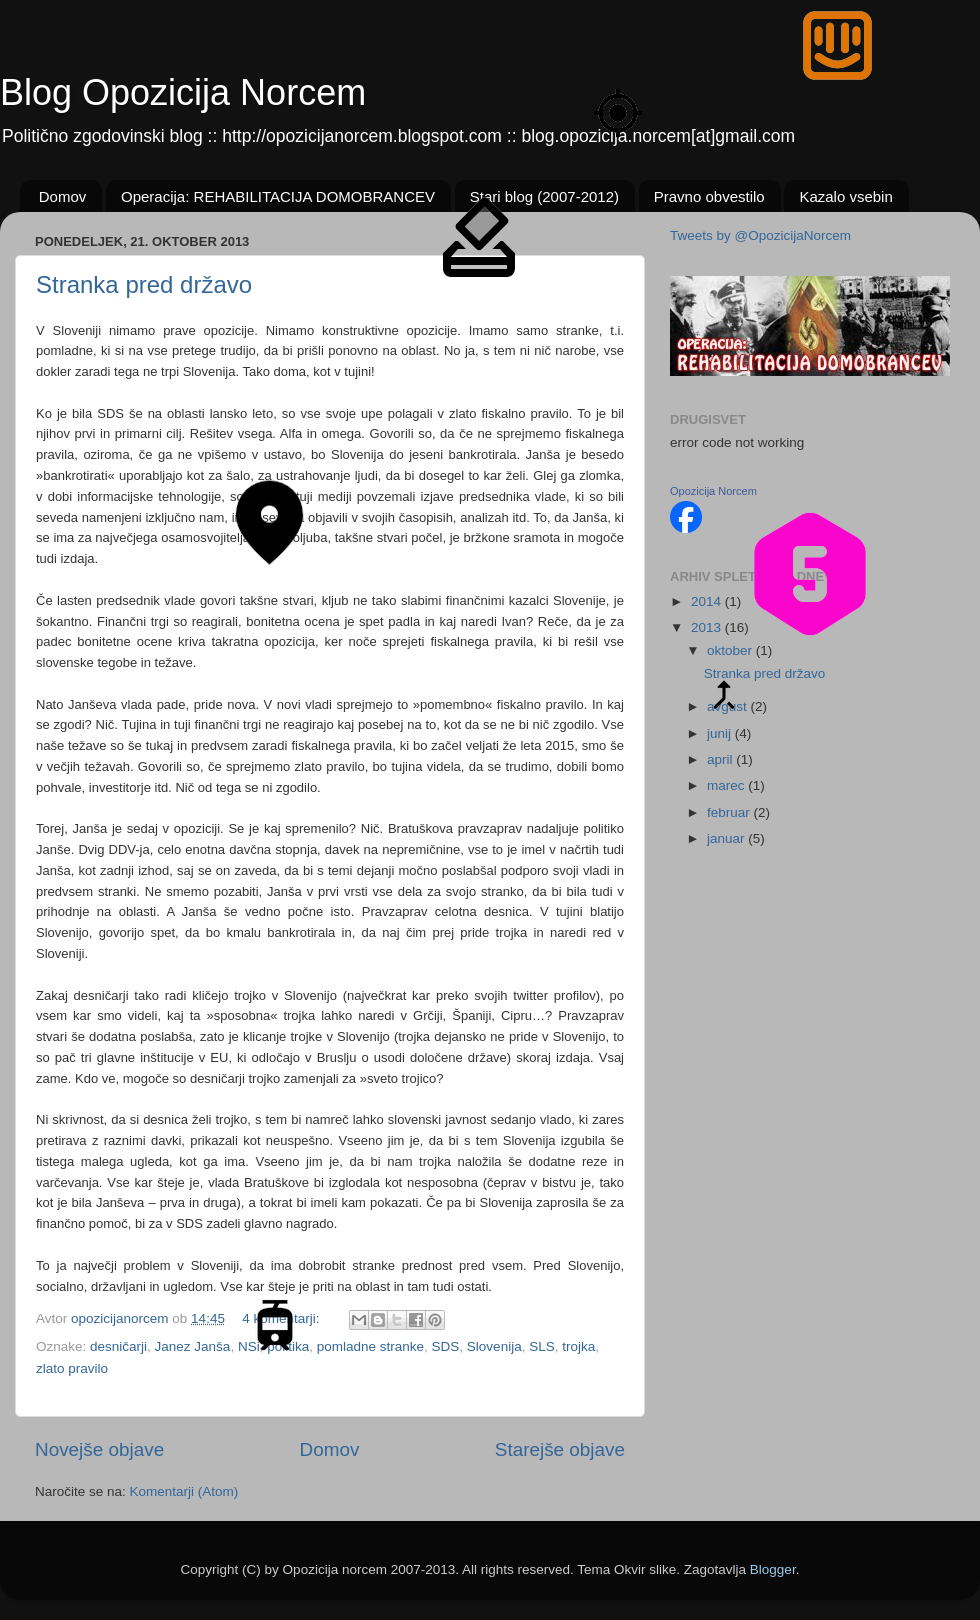 This screenshot has width=980, height=1620. I want to click on open intercom customer messaging, so click(837, 45).